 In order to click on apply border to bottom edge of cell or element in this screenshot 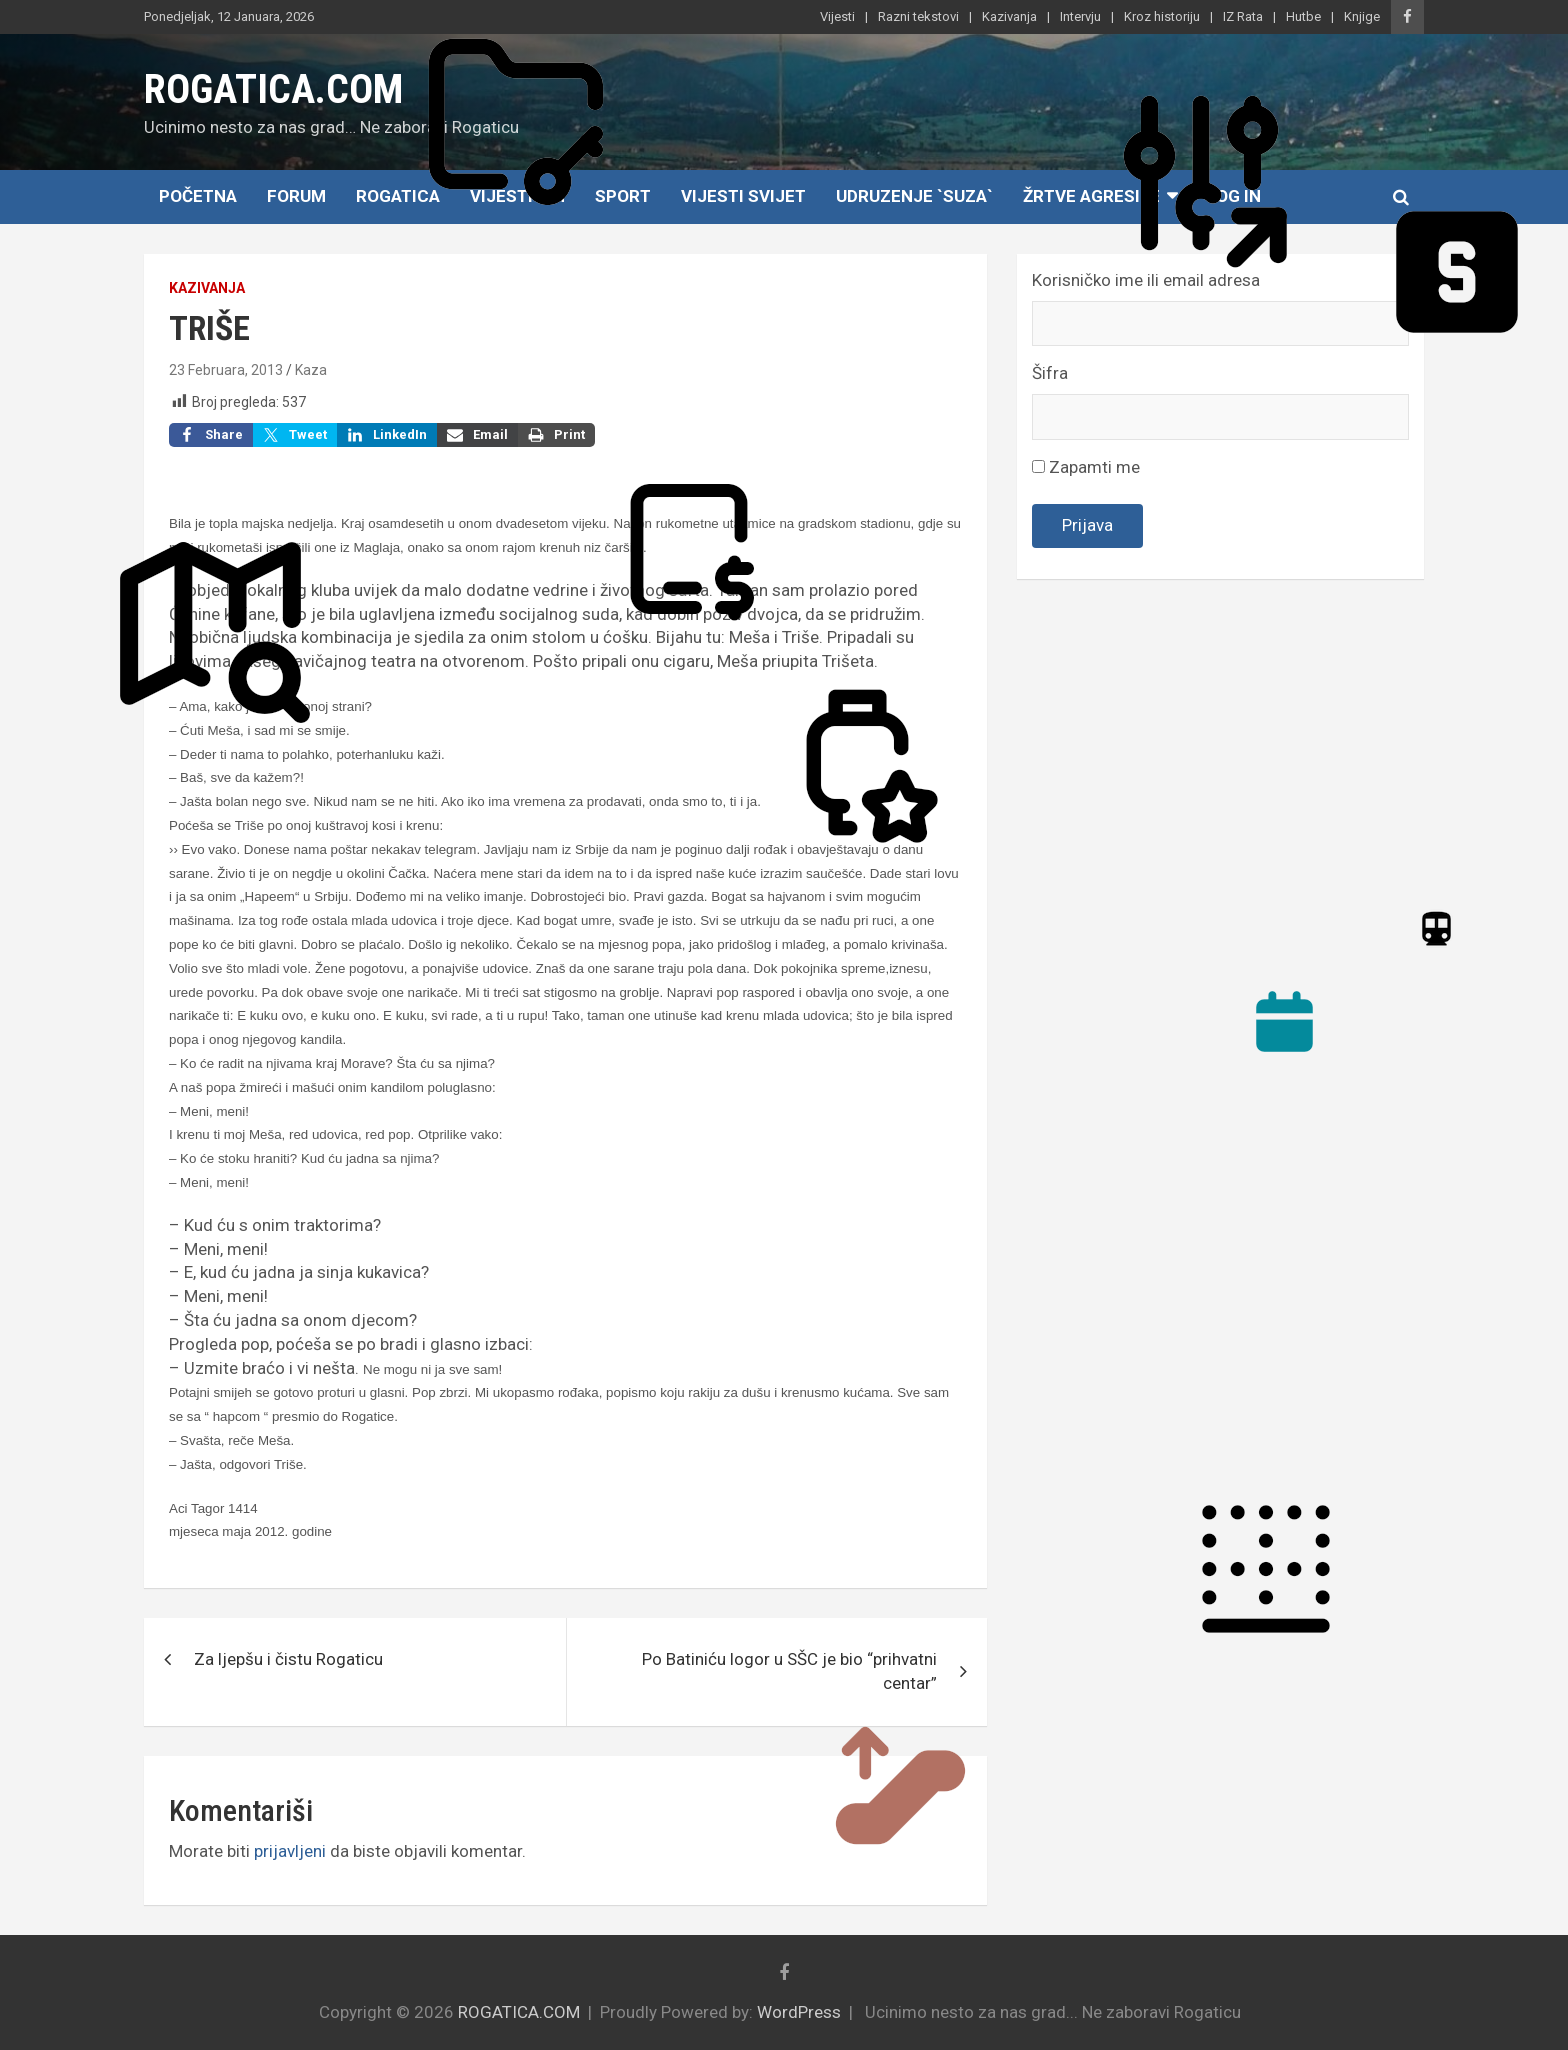, I will do `click(1266, 1569)`.